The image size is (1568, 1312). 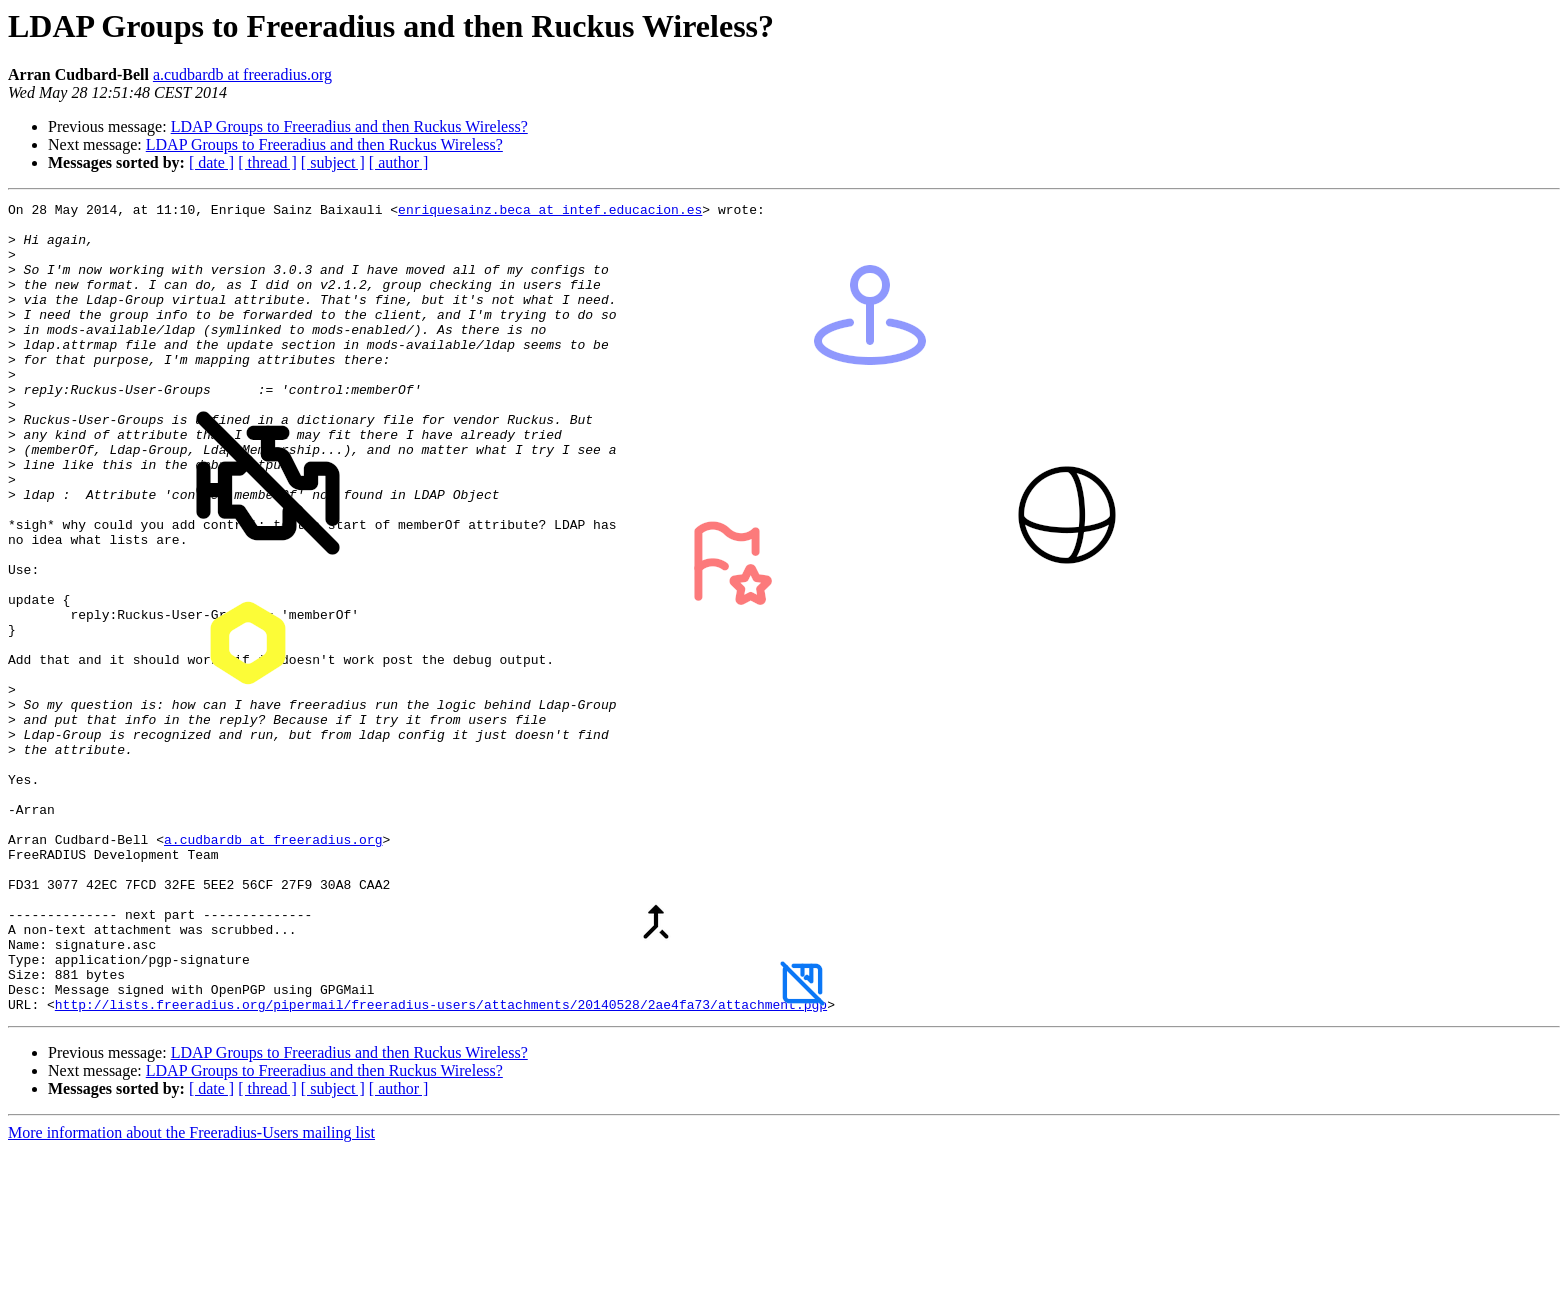 I want to click on access assembly or build tools, so click(x=248, y=643).